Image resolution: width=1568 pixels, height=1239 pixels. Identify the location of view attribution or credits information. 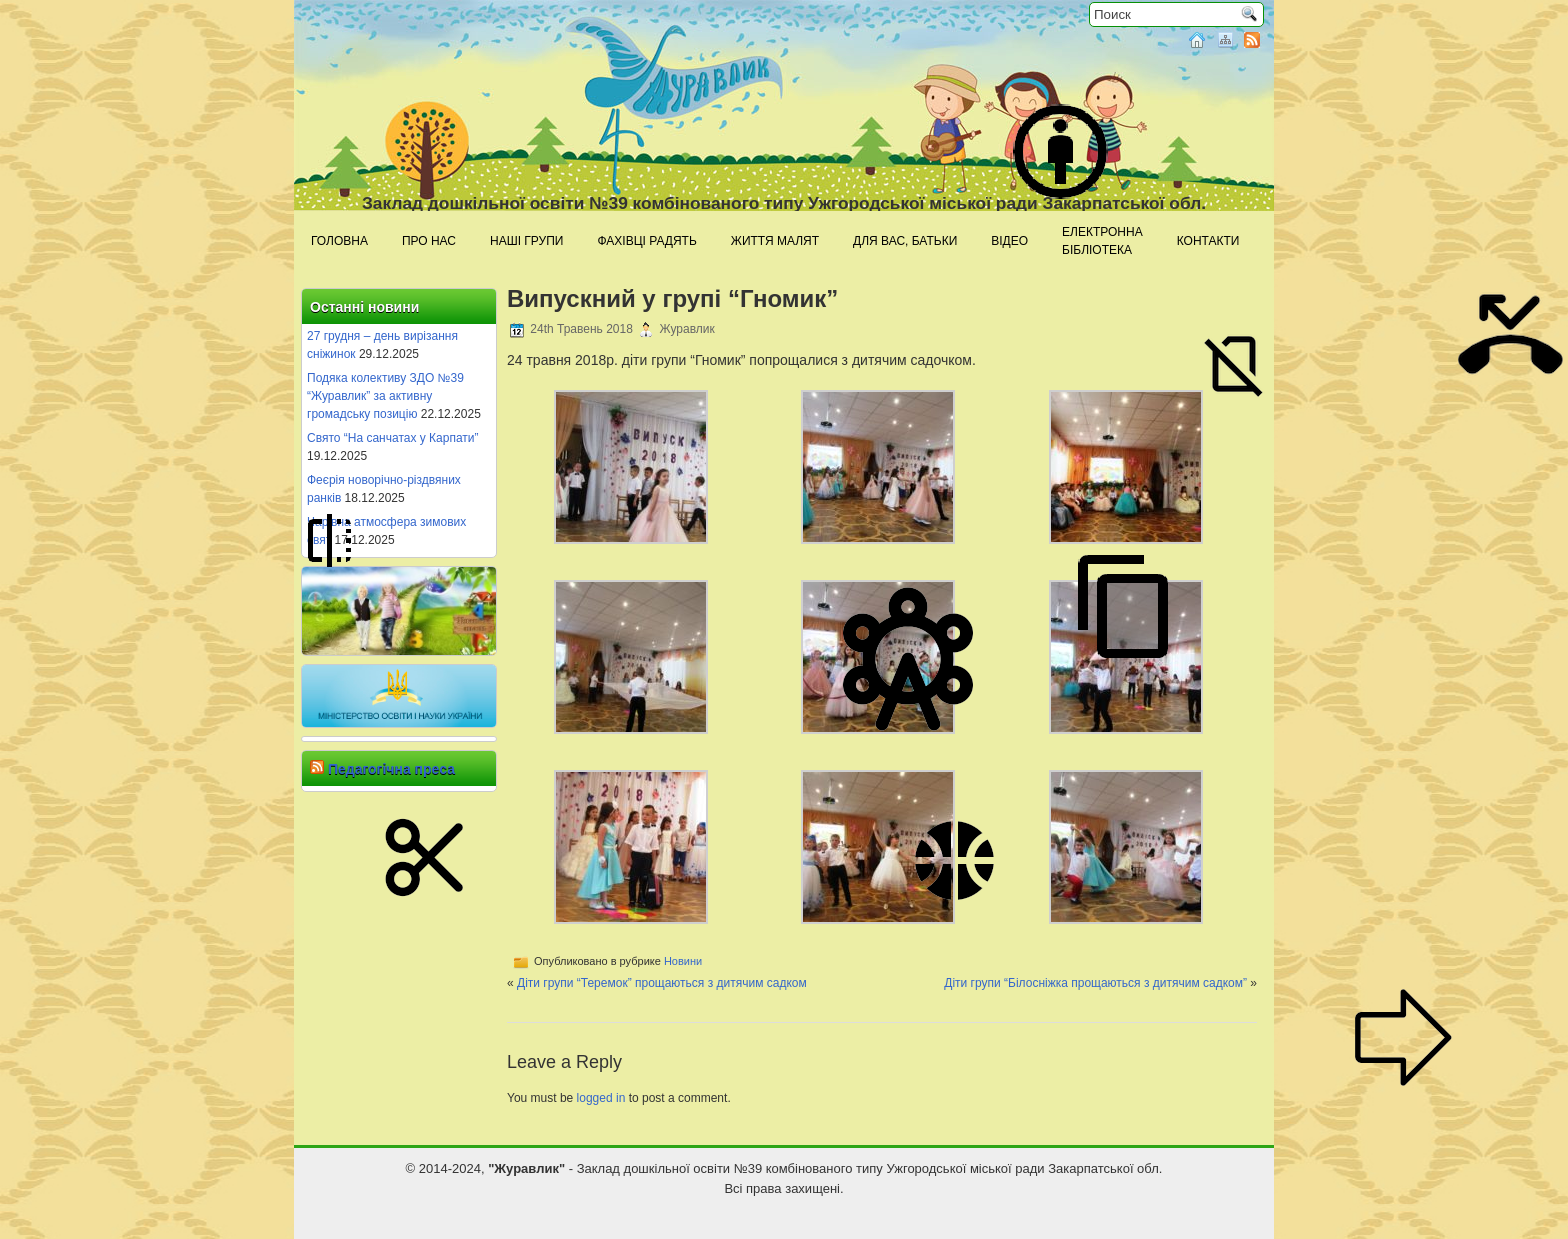
(1060, 151).